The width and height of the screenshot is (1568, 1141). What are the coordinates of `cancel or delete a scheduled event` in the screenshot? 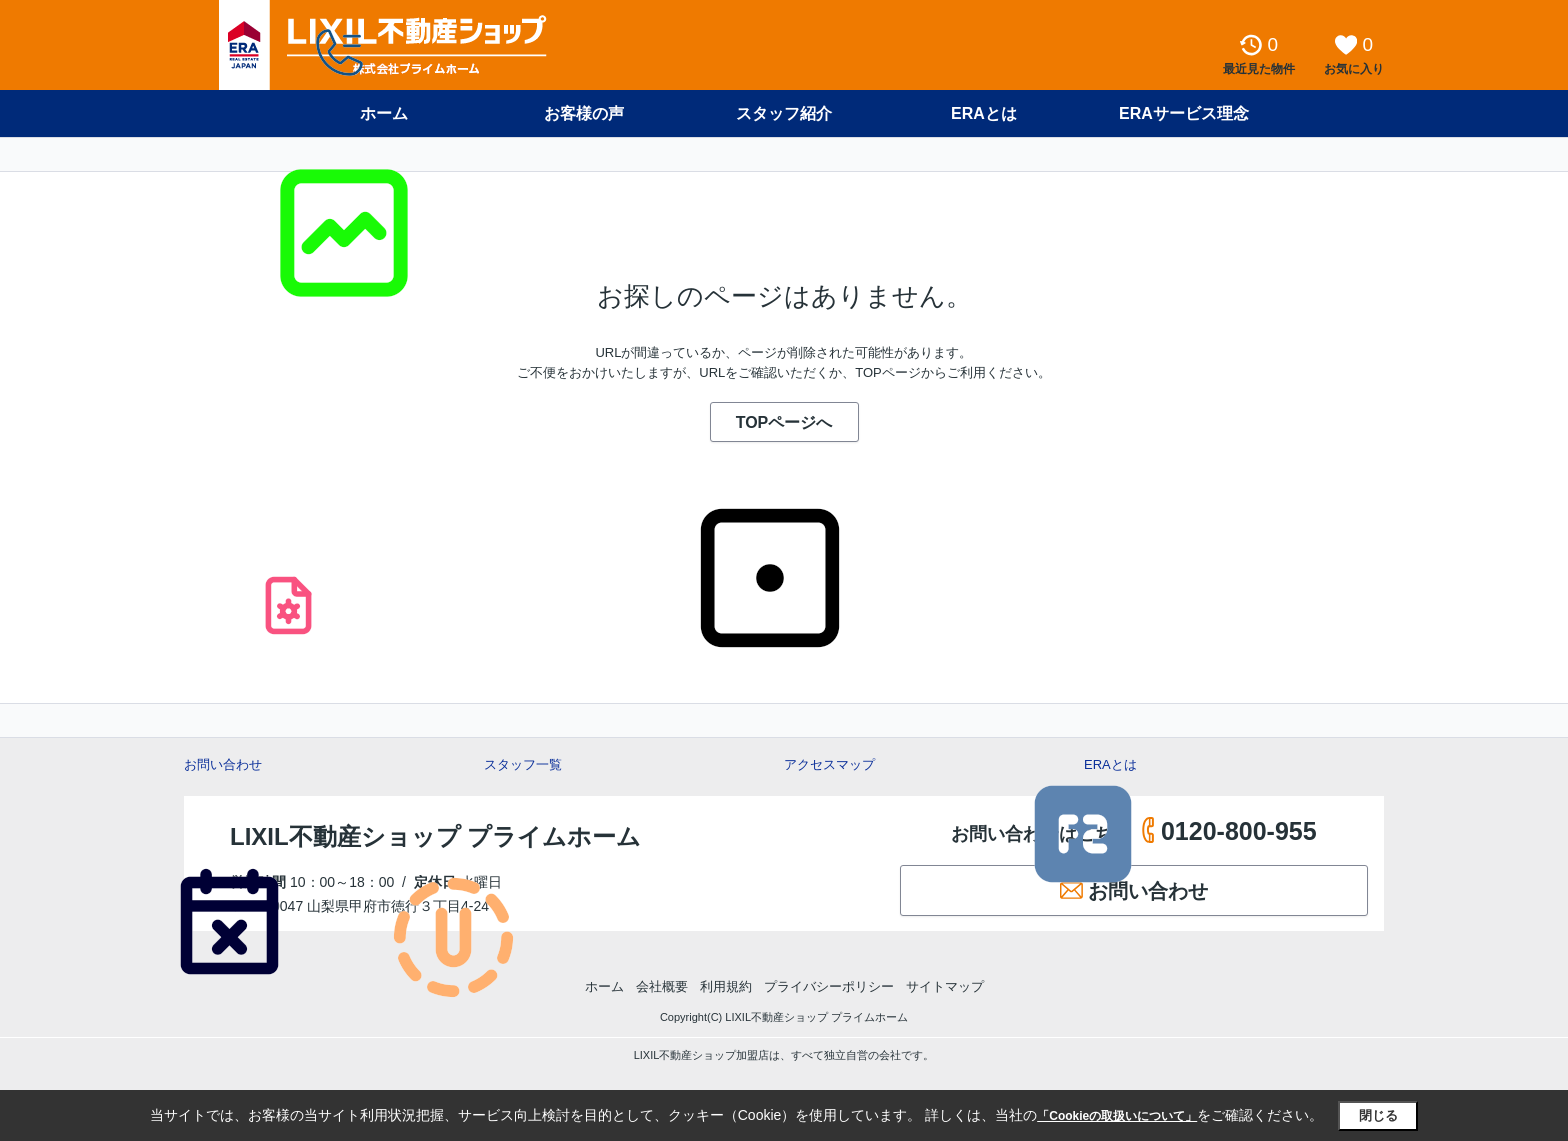 It's located at (229, 925).